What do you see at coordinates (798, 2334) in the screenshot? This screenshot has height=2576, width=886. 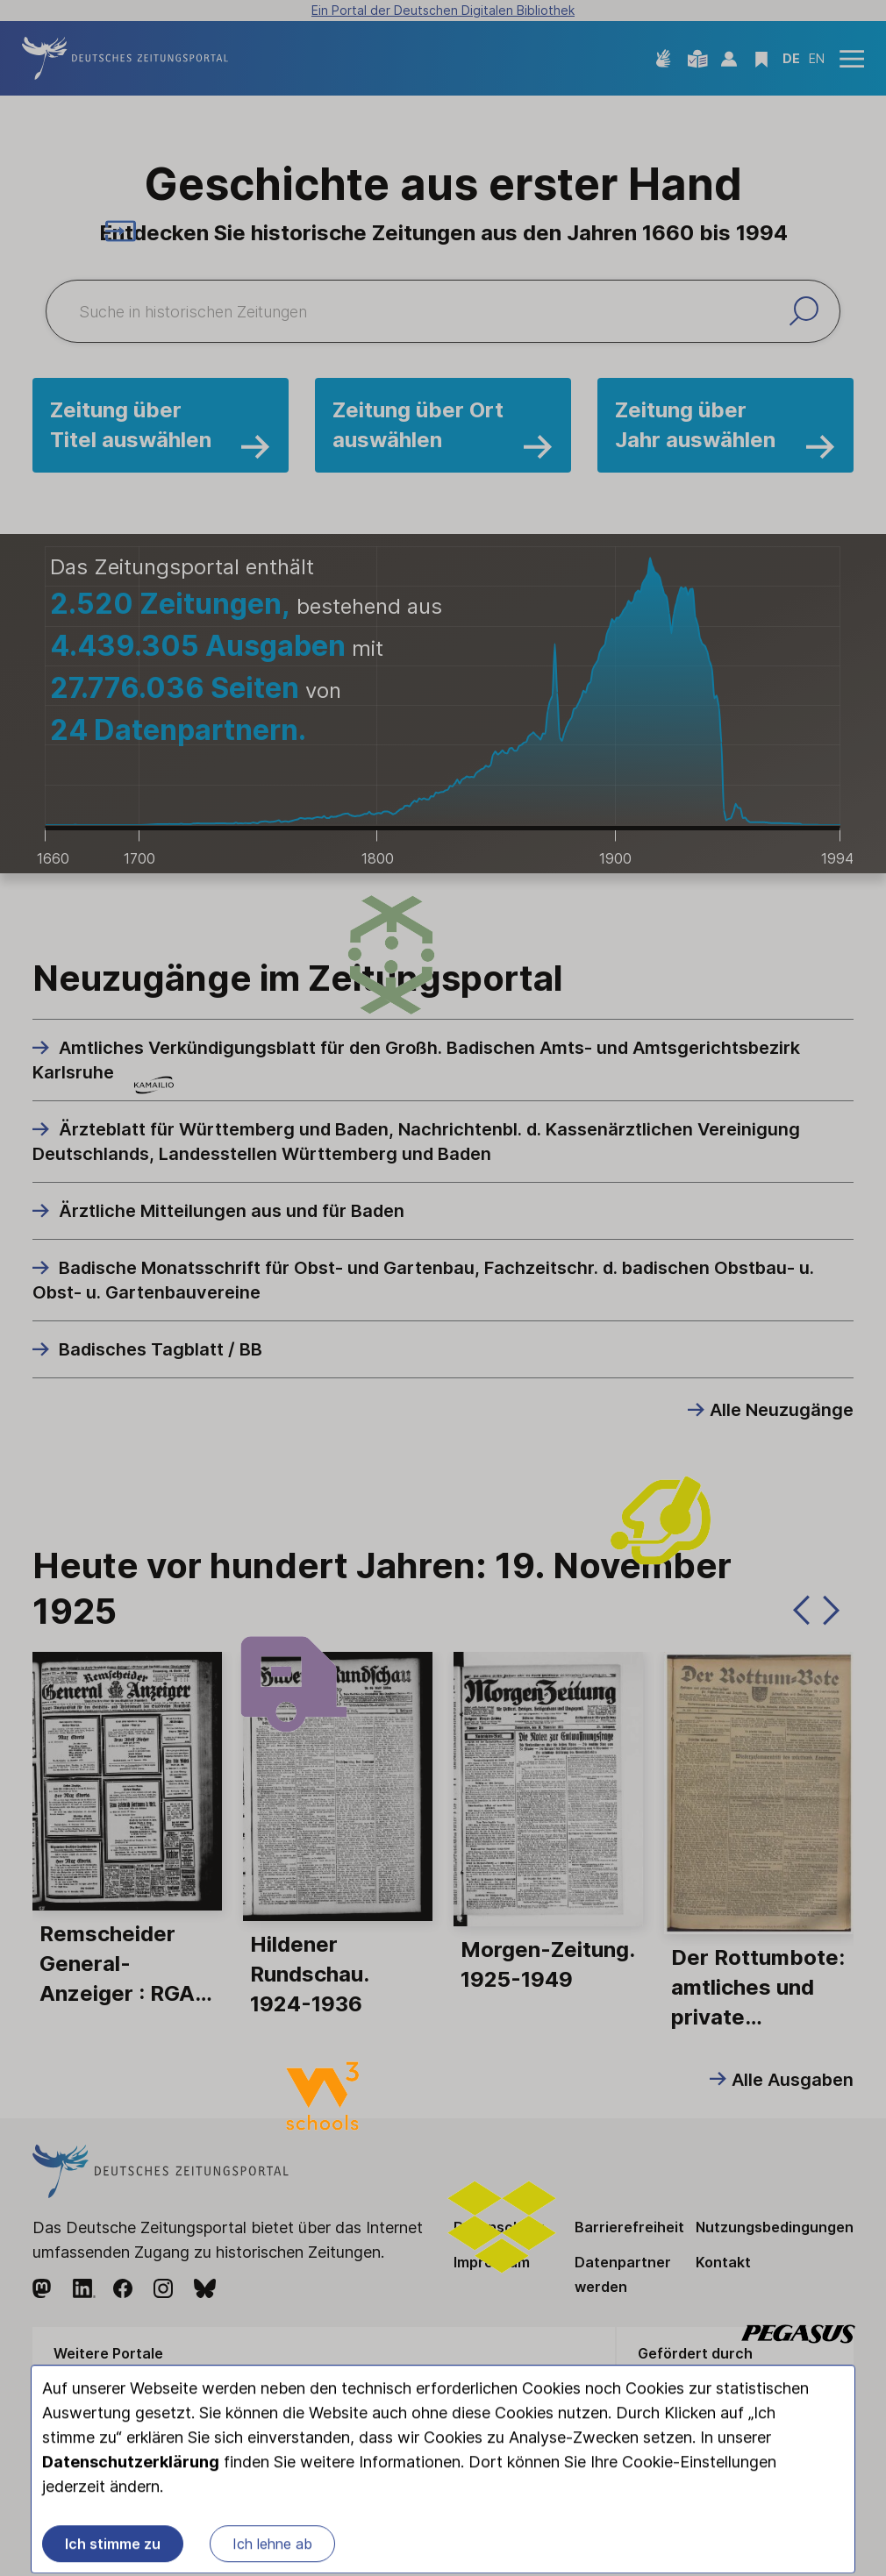 I see `Pegasus Airlines logo` at bounding box center [798, 2334].